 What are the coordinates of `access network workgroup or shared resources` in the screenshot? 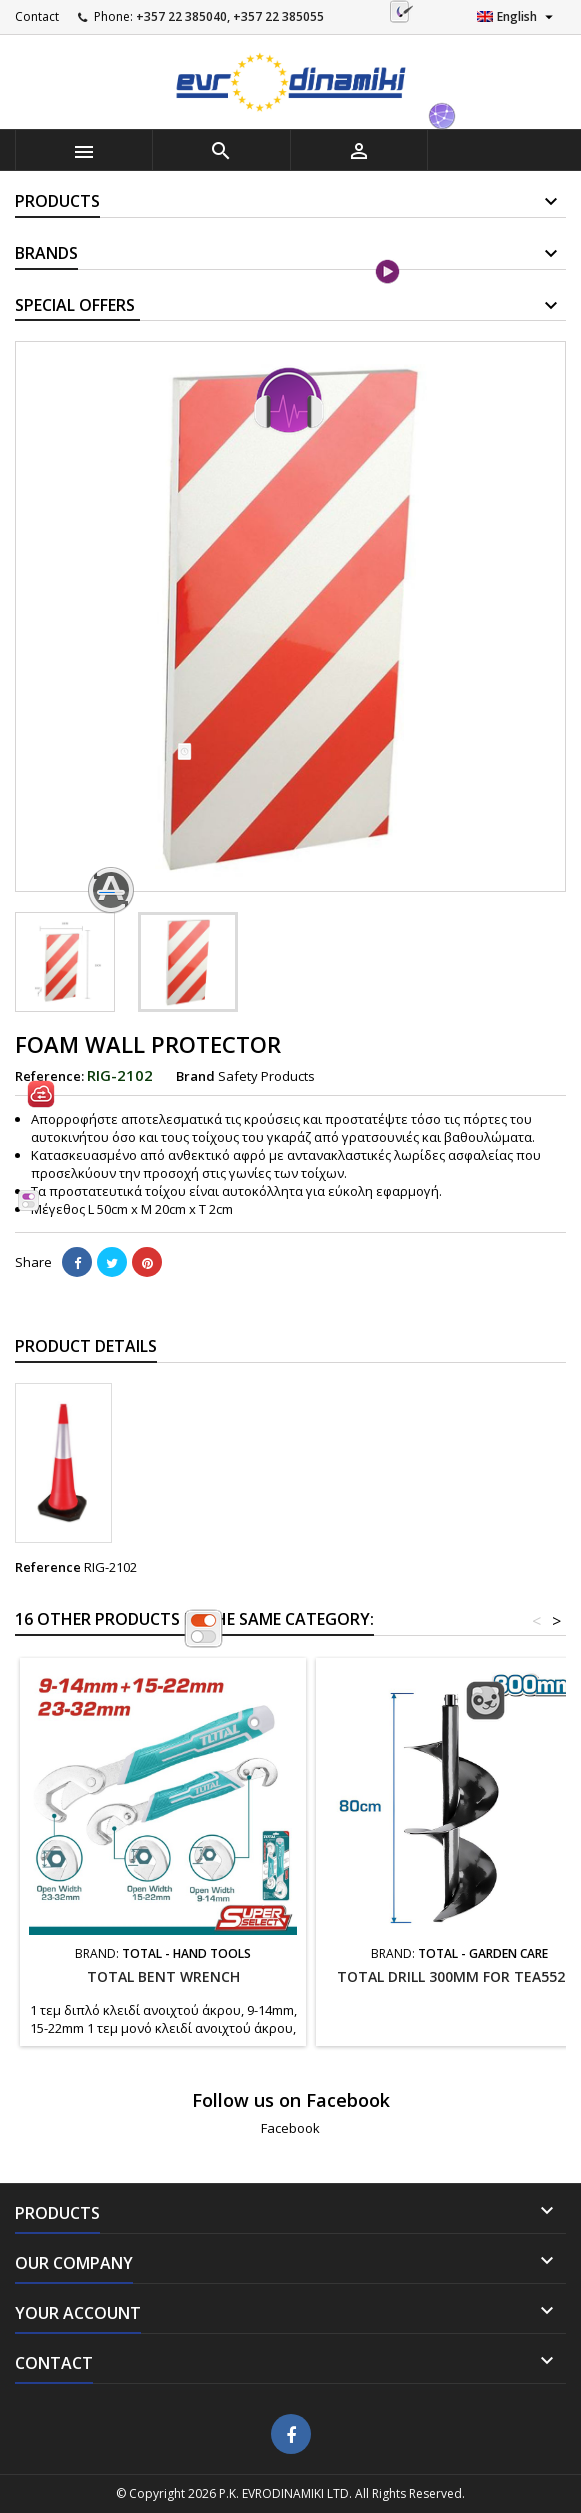 It's located at (442, 116).